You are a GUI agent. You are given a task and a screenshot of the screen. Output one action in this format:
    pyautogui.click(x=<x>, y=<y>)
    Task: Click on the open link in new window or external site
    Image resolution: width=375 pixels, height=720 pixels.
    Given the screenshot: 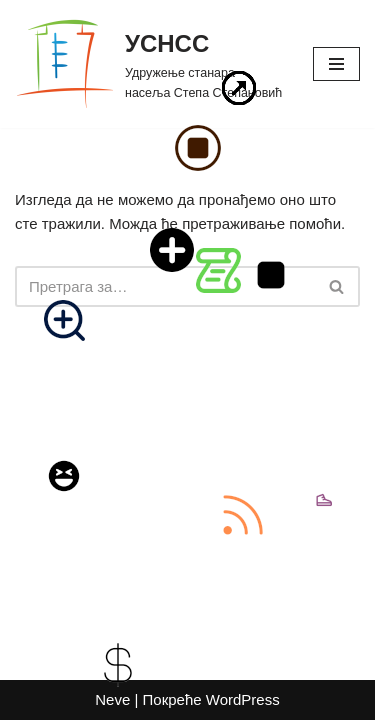 What is the action you would take?
    pyautogui.click(x=239, y=88)
    